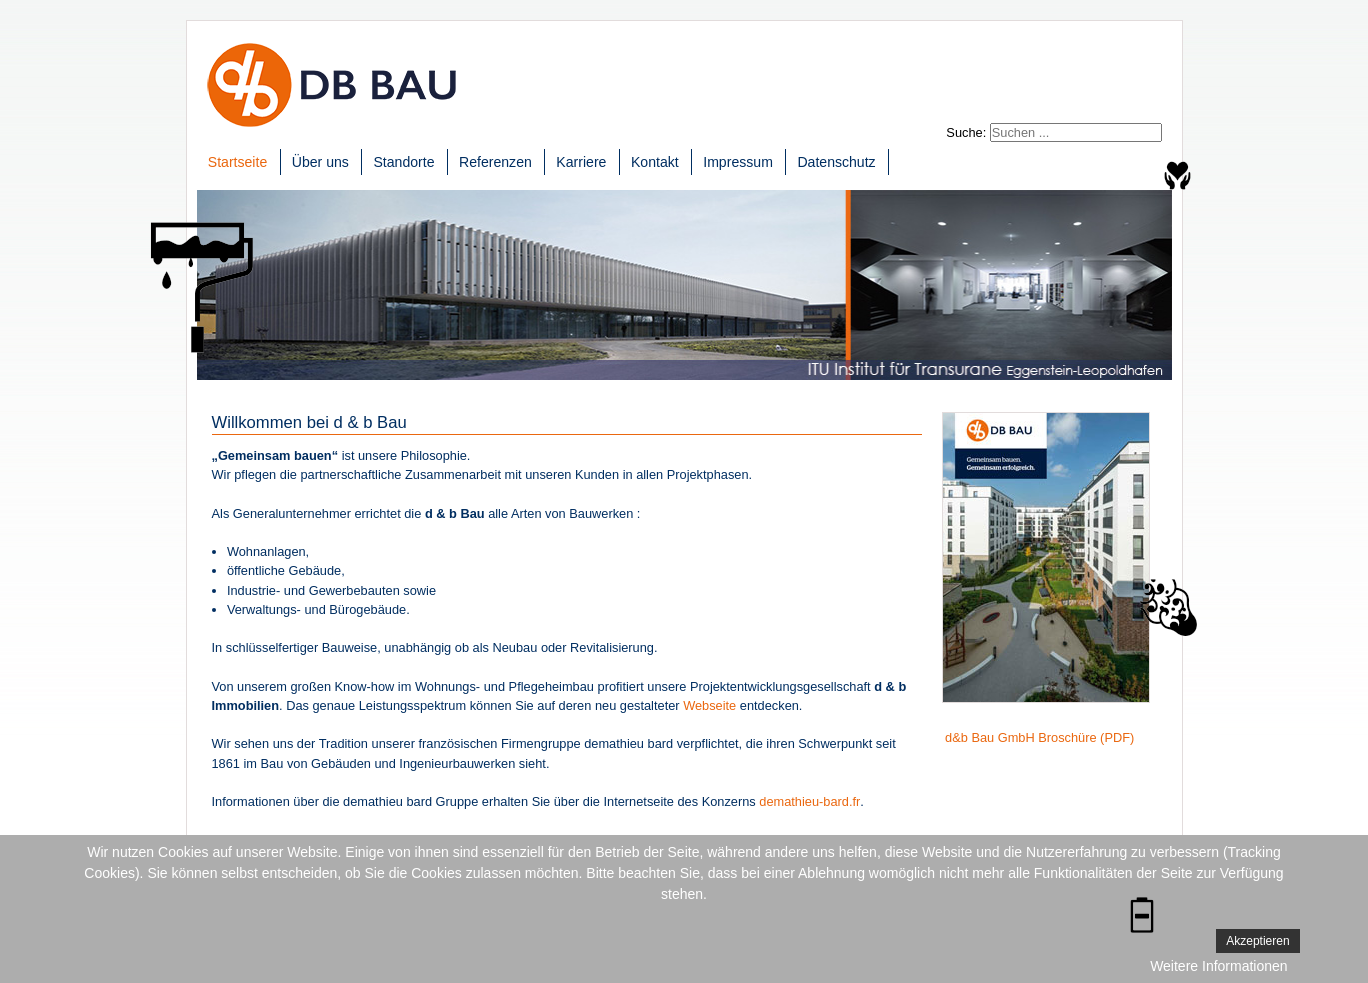  I want to click on add to favorites or wishlist, so click(1177, 175).